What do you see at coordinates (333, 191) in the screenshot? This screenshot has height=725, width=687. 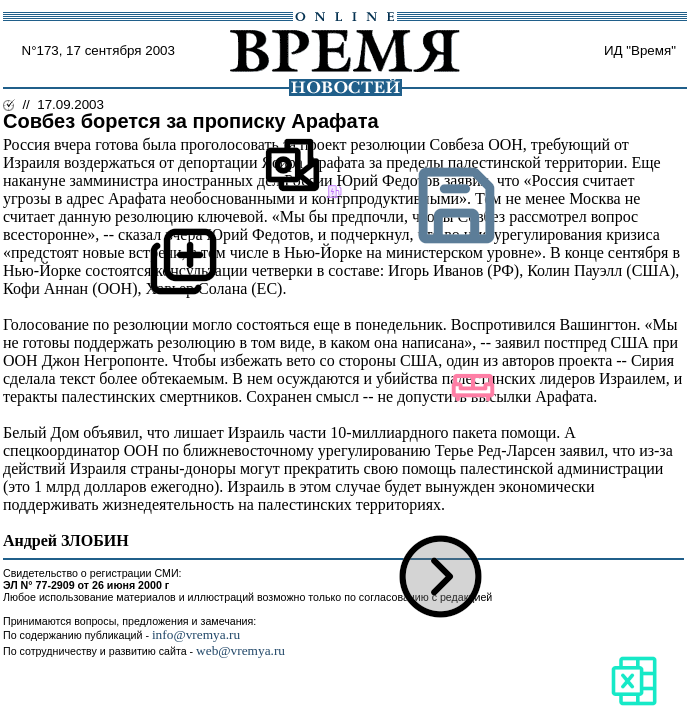 I see `find nearby EV charging stations` at bounding box center [333, 191].